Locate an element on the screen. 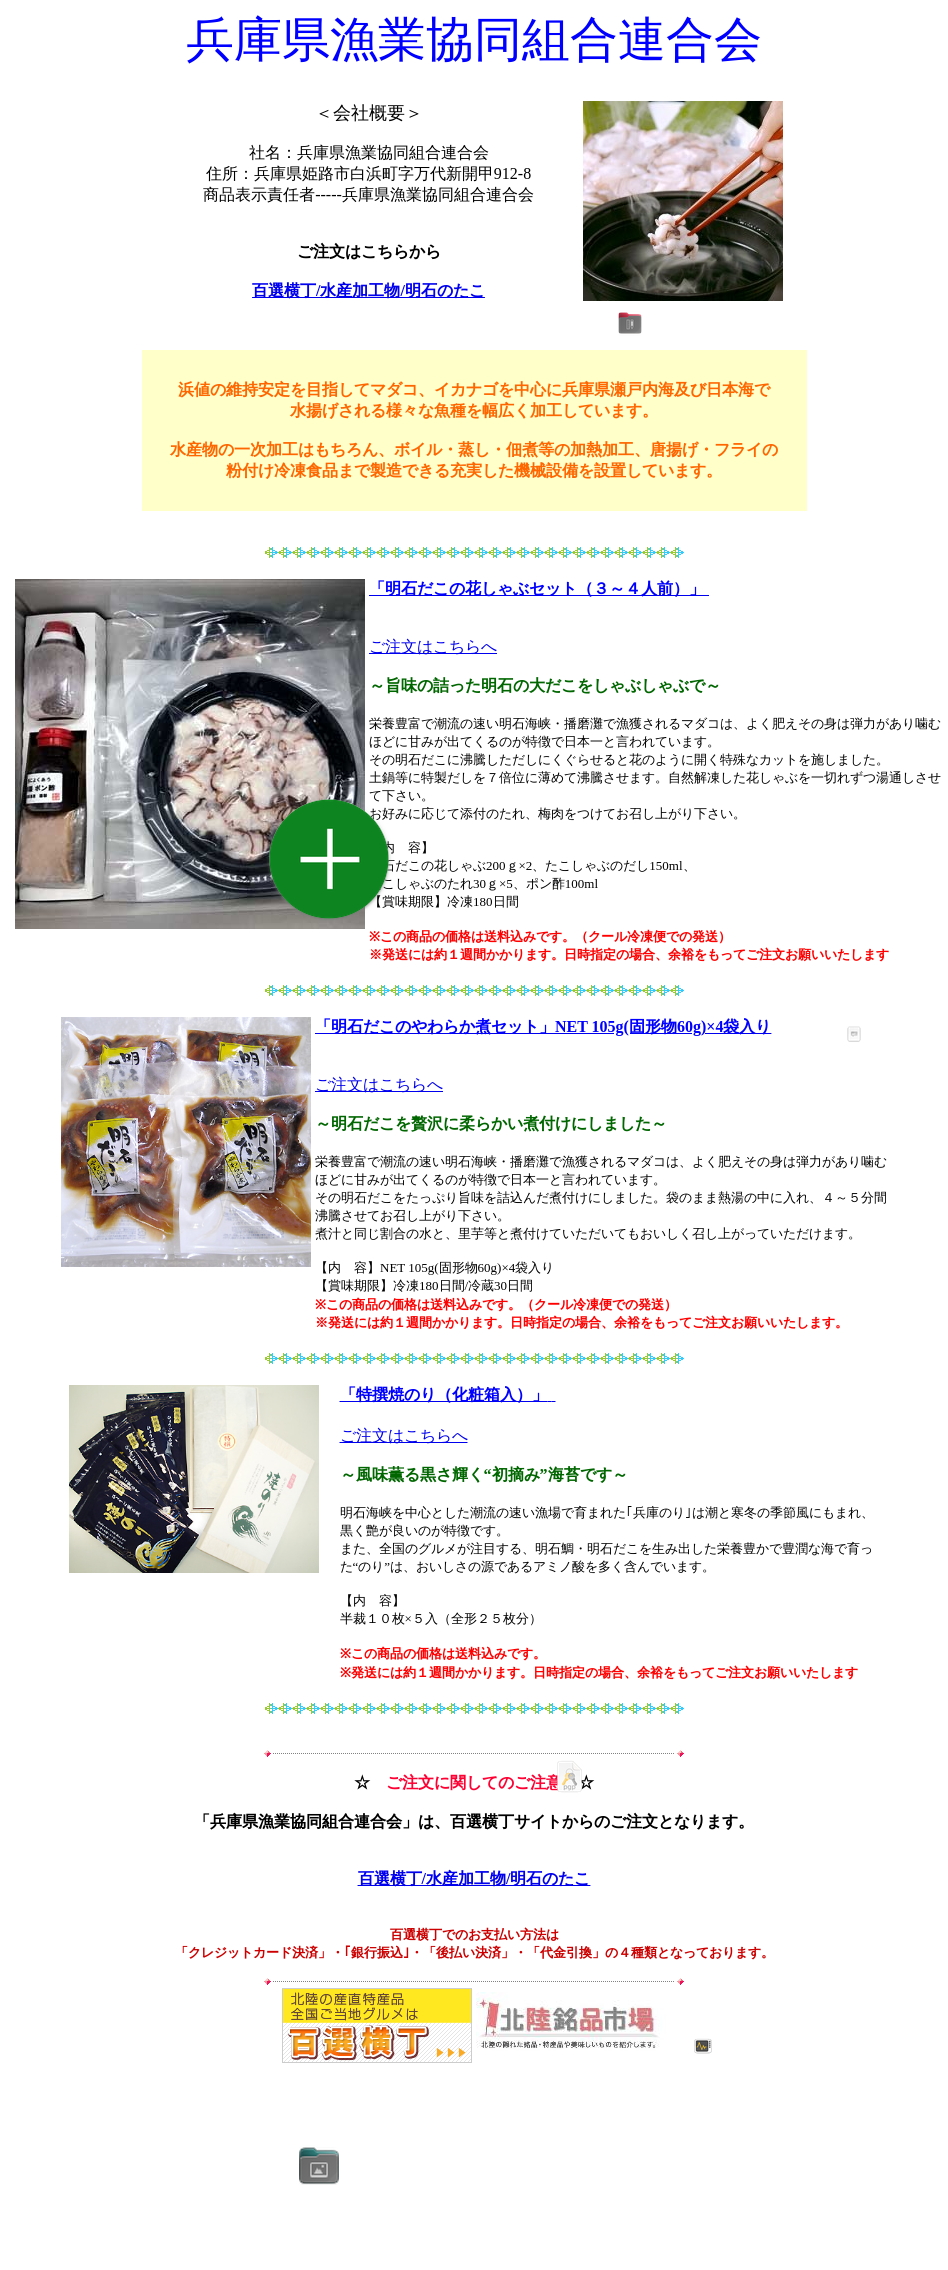  a PGP encryption key file is located at coordinates (569, 1776).